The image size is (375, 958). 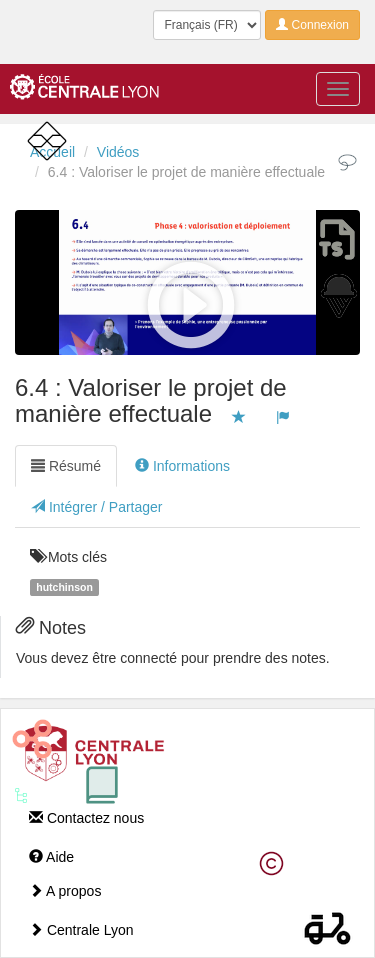 I want to click on view ripple (XRP) cryptocurrency balance, so click(x=32, y=739).